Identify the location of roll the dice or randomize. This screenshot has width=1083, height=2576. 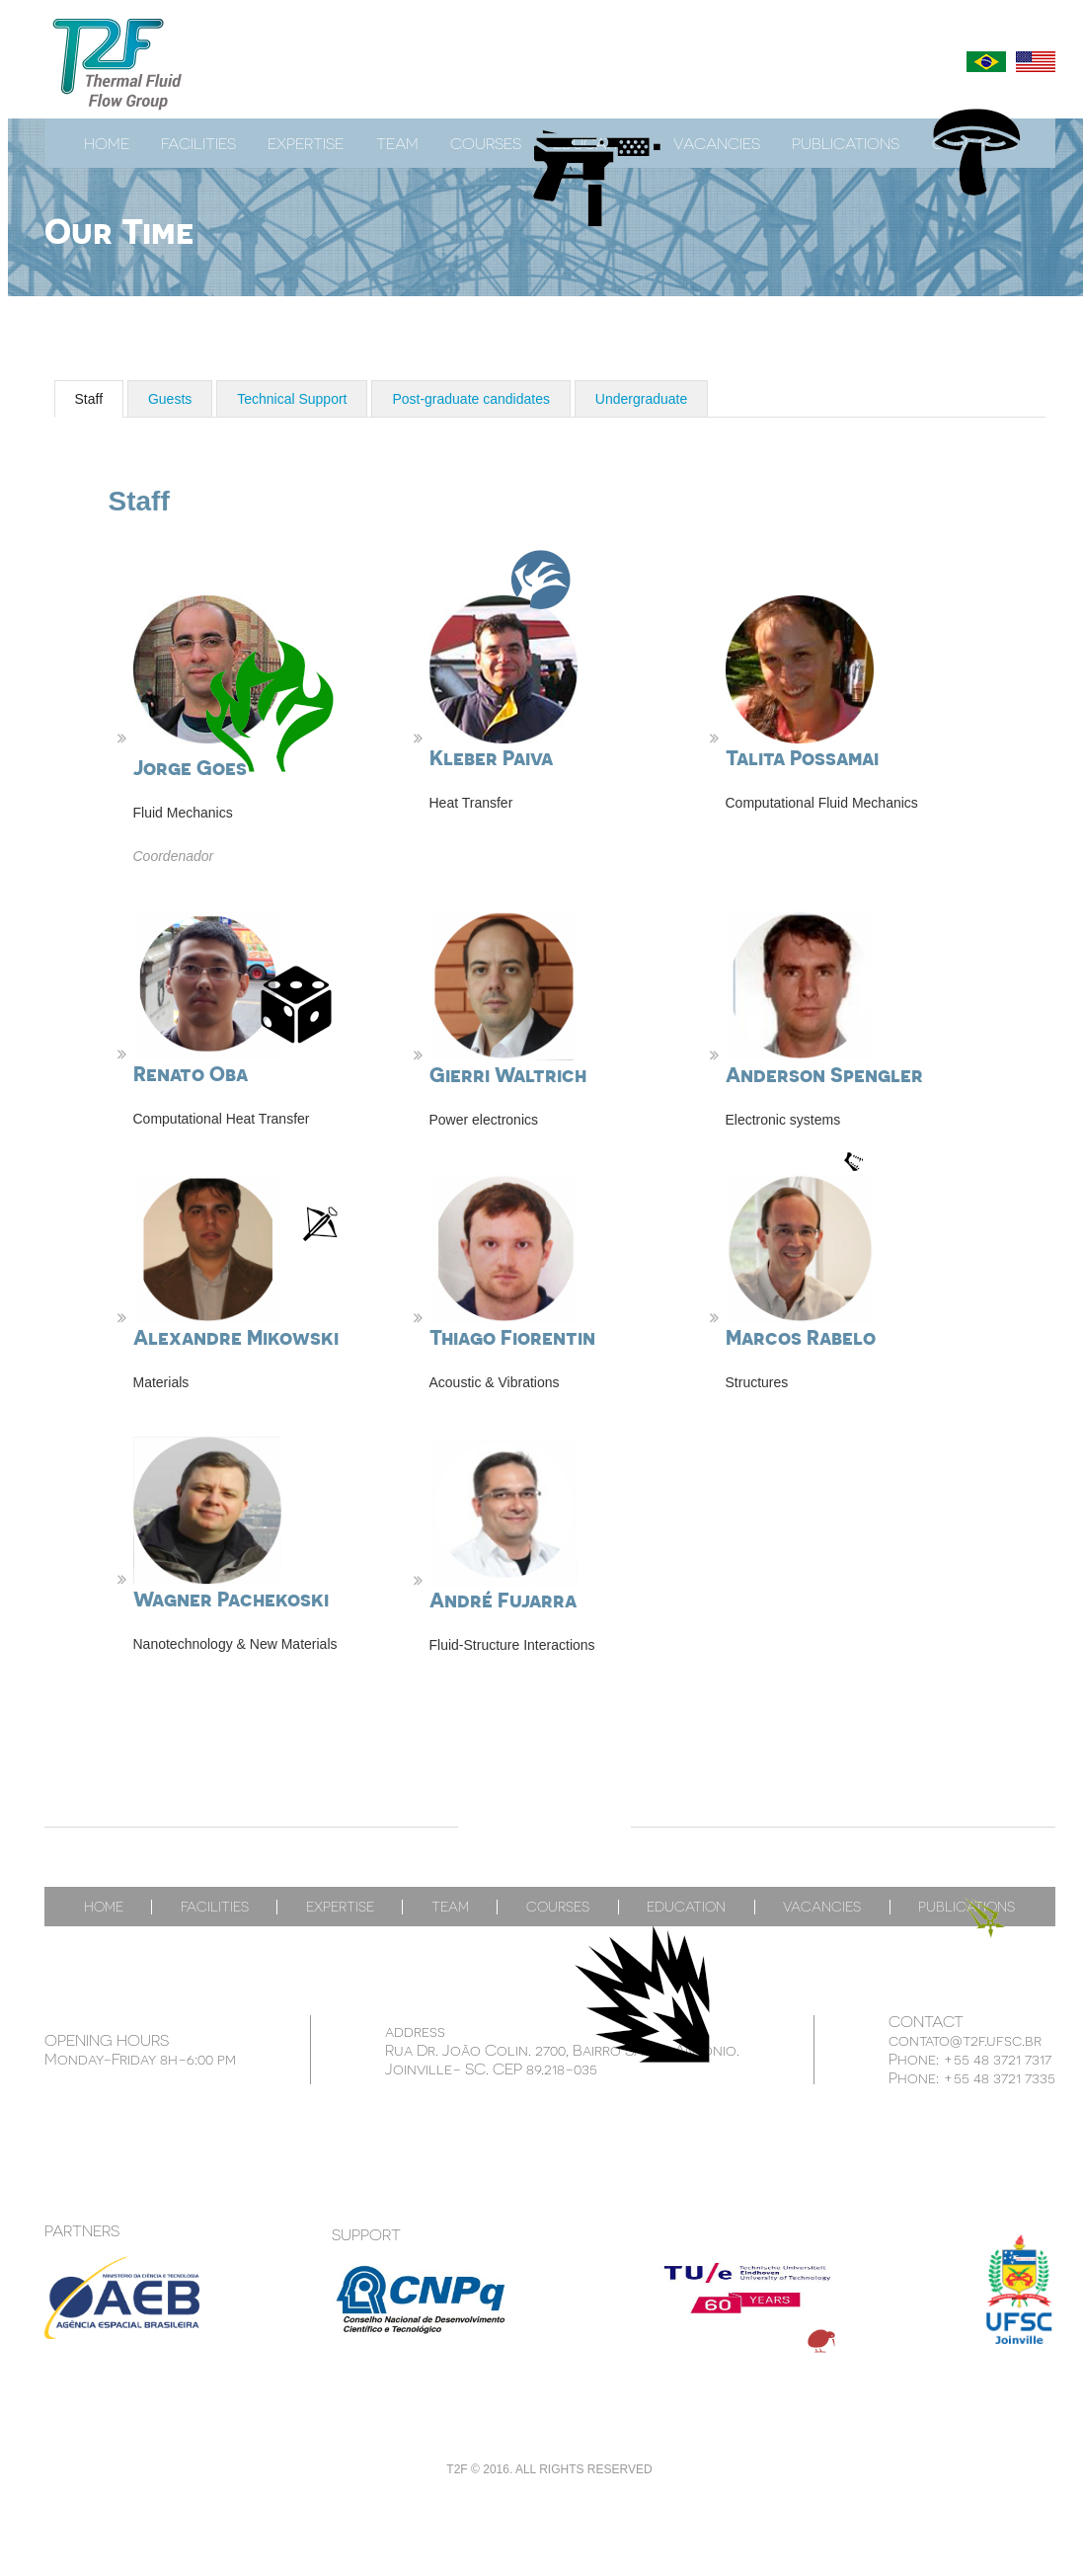
(296, 1005).